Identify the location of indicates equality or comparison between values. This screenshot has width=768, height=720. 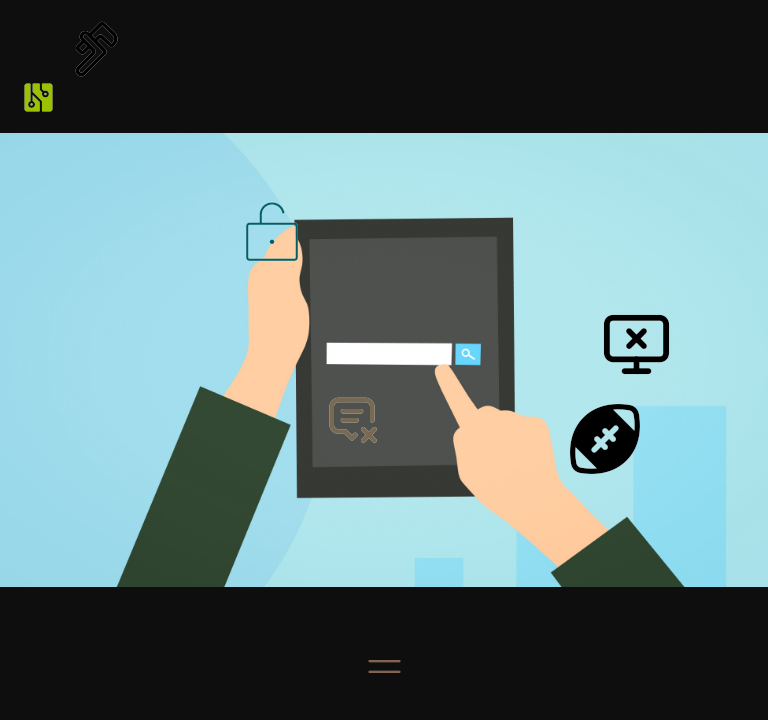
(384, 666).